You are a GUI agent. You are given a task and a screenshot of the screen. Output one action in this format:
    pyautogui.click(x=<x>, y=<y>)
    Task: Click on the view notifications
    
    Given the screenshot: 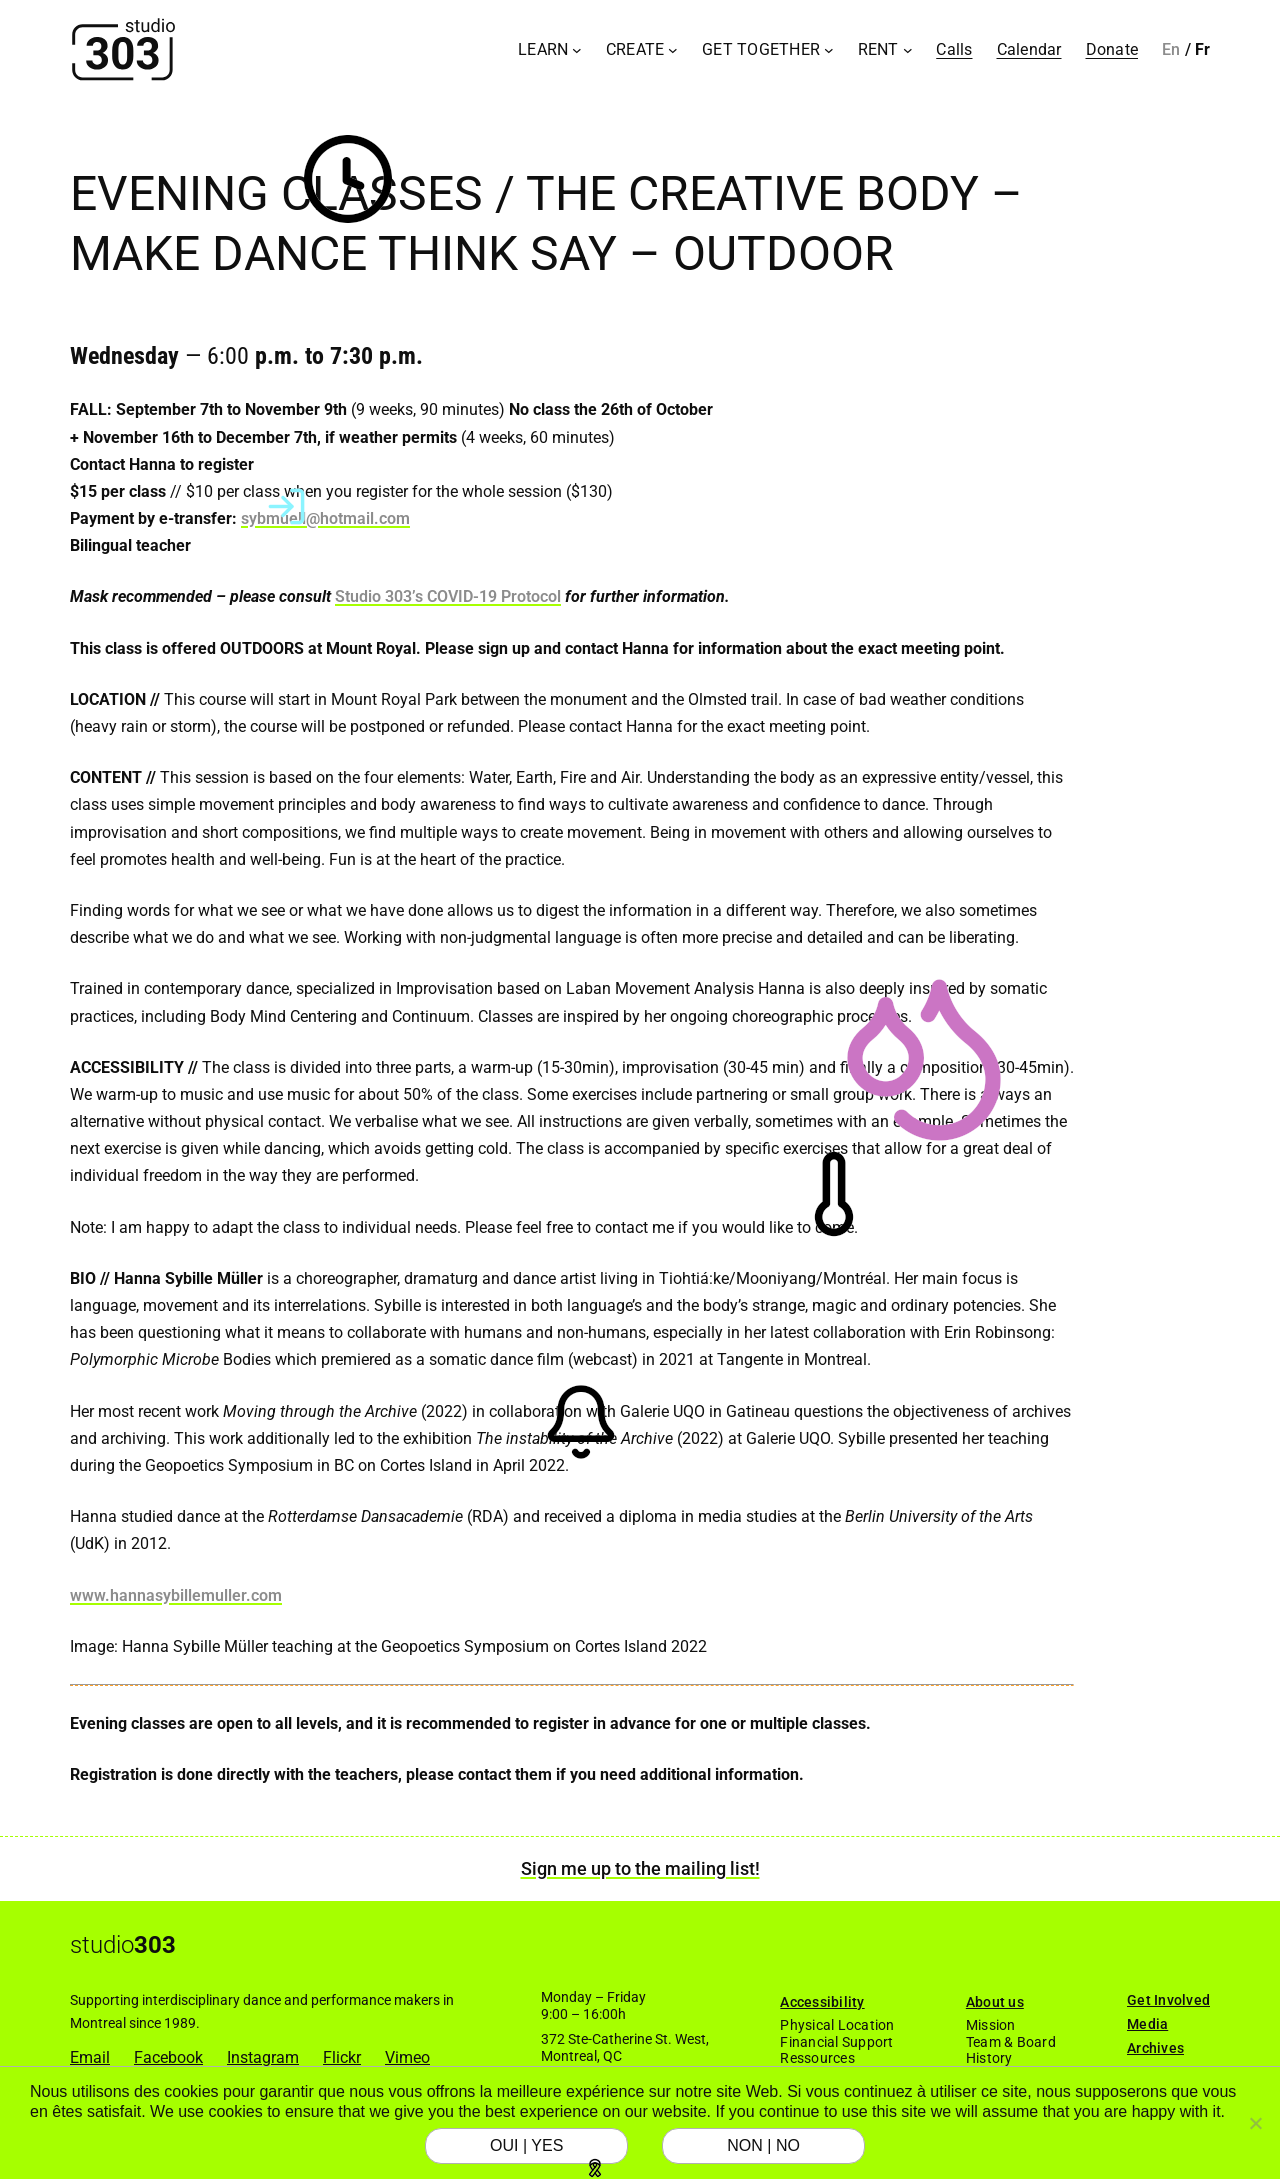 What is the action you would take?
    pyautogui.click(x=581, y=1422)
    